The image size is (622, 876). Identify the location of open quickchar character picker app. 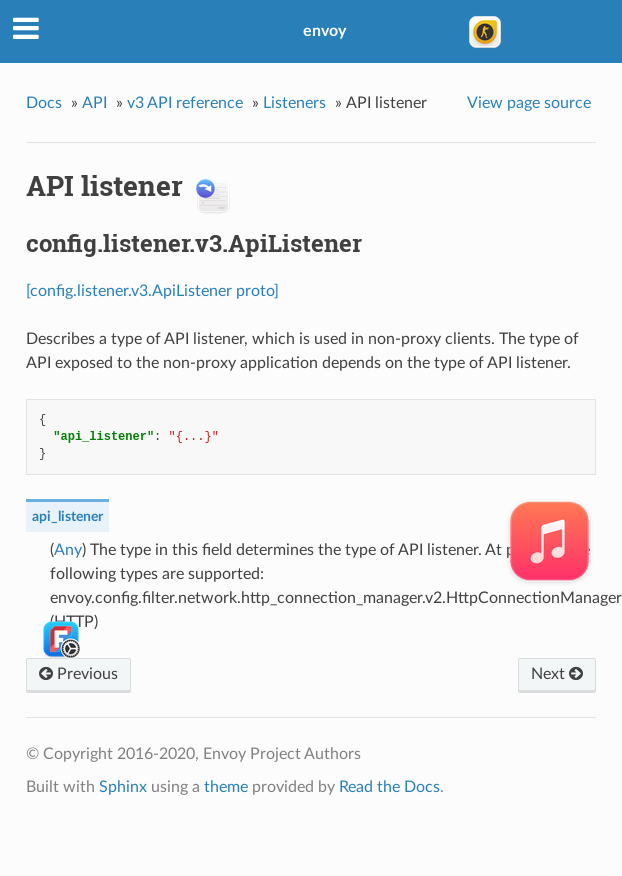
(213, 196).